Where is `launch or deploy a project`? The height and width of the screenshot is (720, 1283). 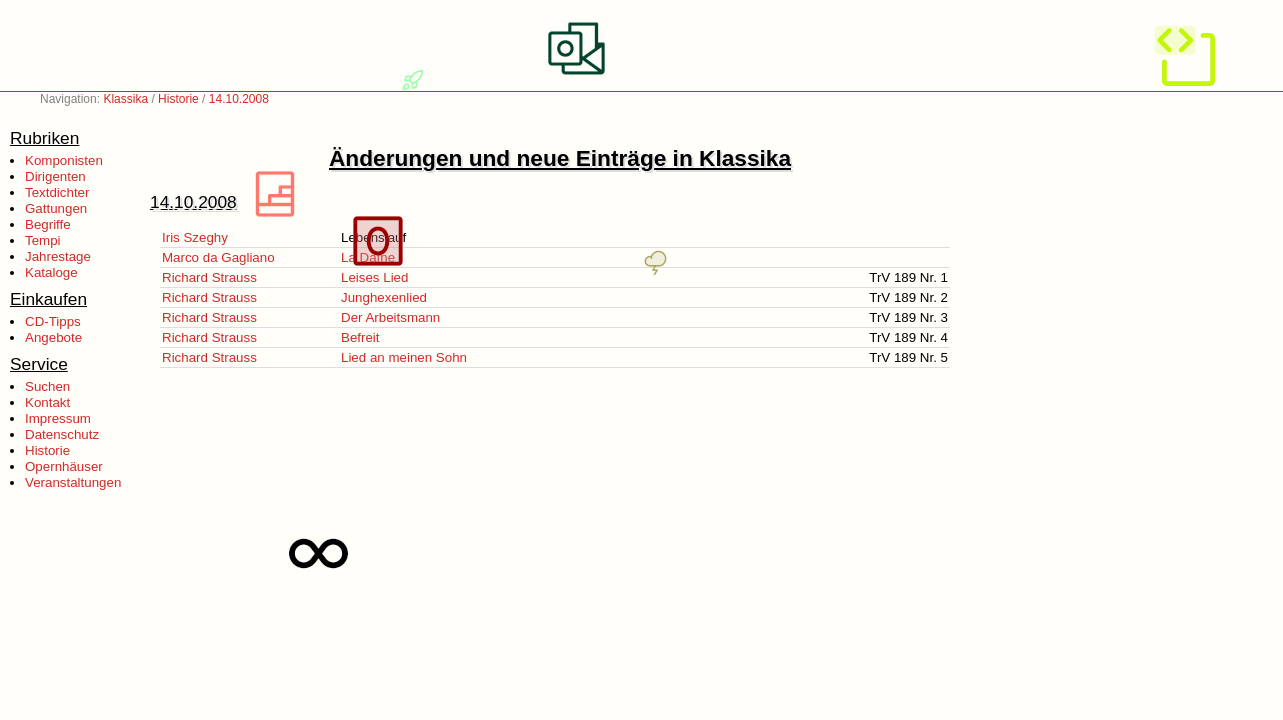
launch or deploy a project is located at coordinates (412, 80).